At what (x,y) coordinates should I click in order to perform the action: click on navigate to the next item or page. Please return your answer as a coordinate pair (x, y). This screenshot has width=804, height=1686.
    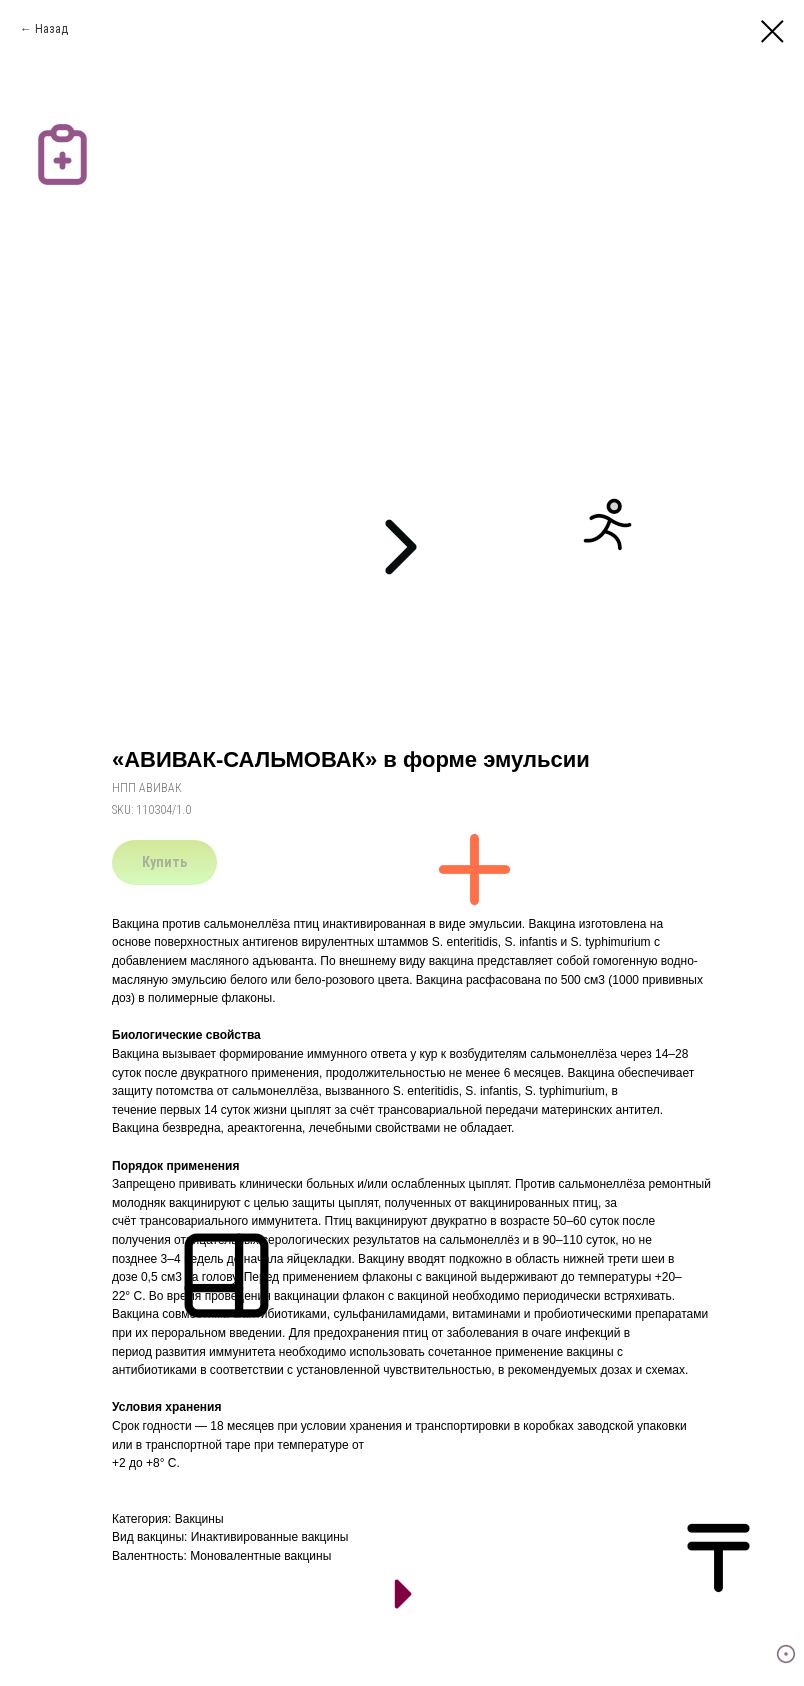
    Looking at the image, I should click on (401, 547).